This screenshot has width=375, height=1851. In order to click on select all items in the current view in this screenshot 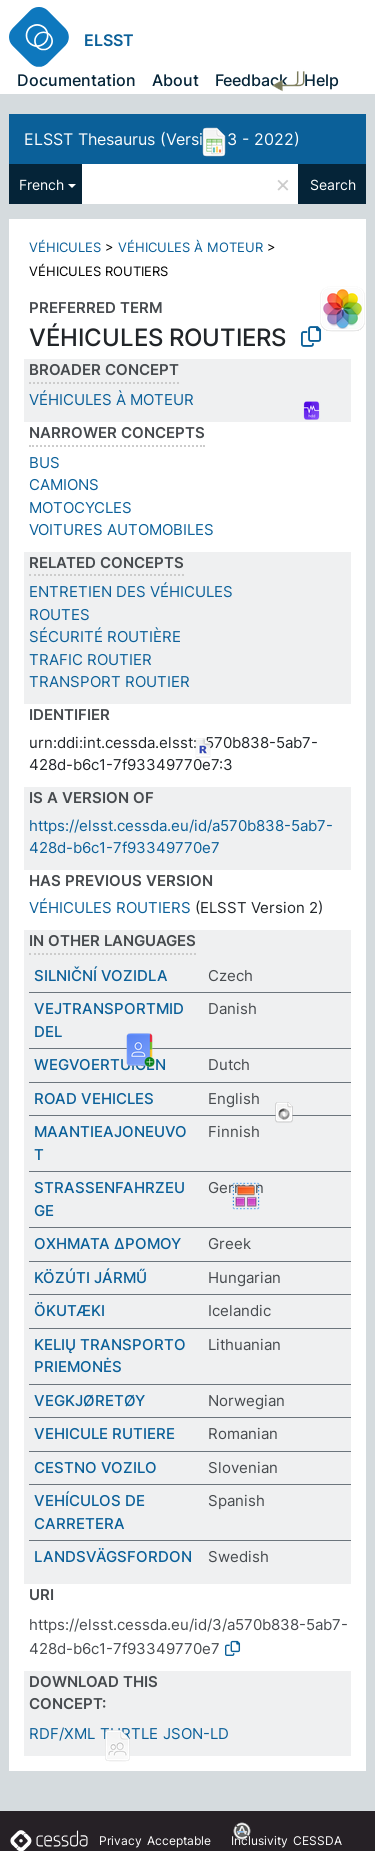, I will do `click(246, 1196)`.